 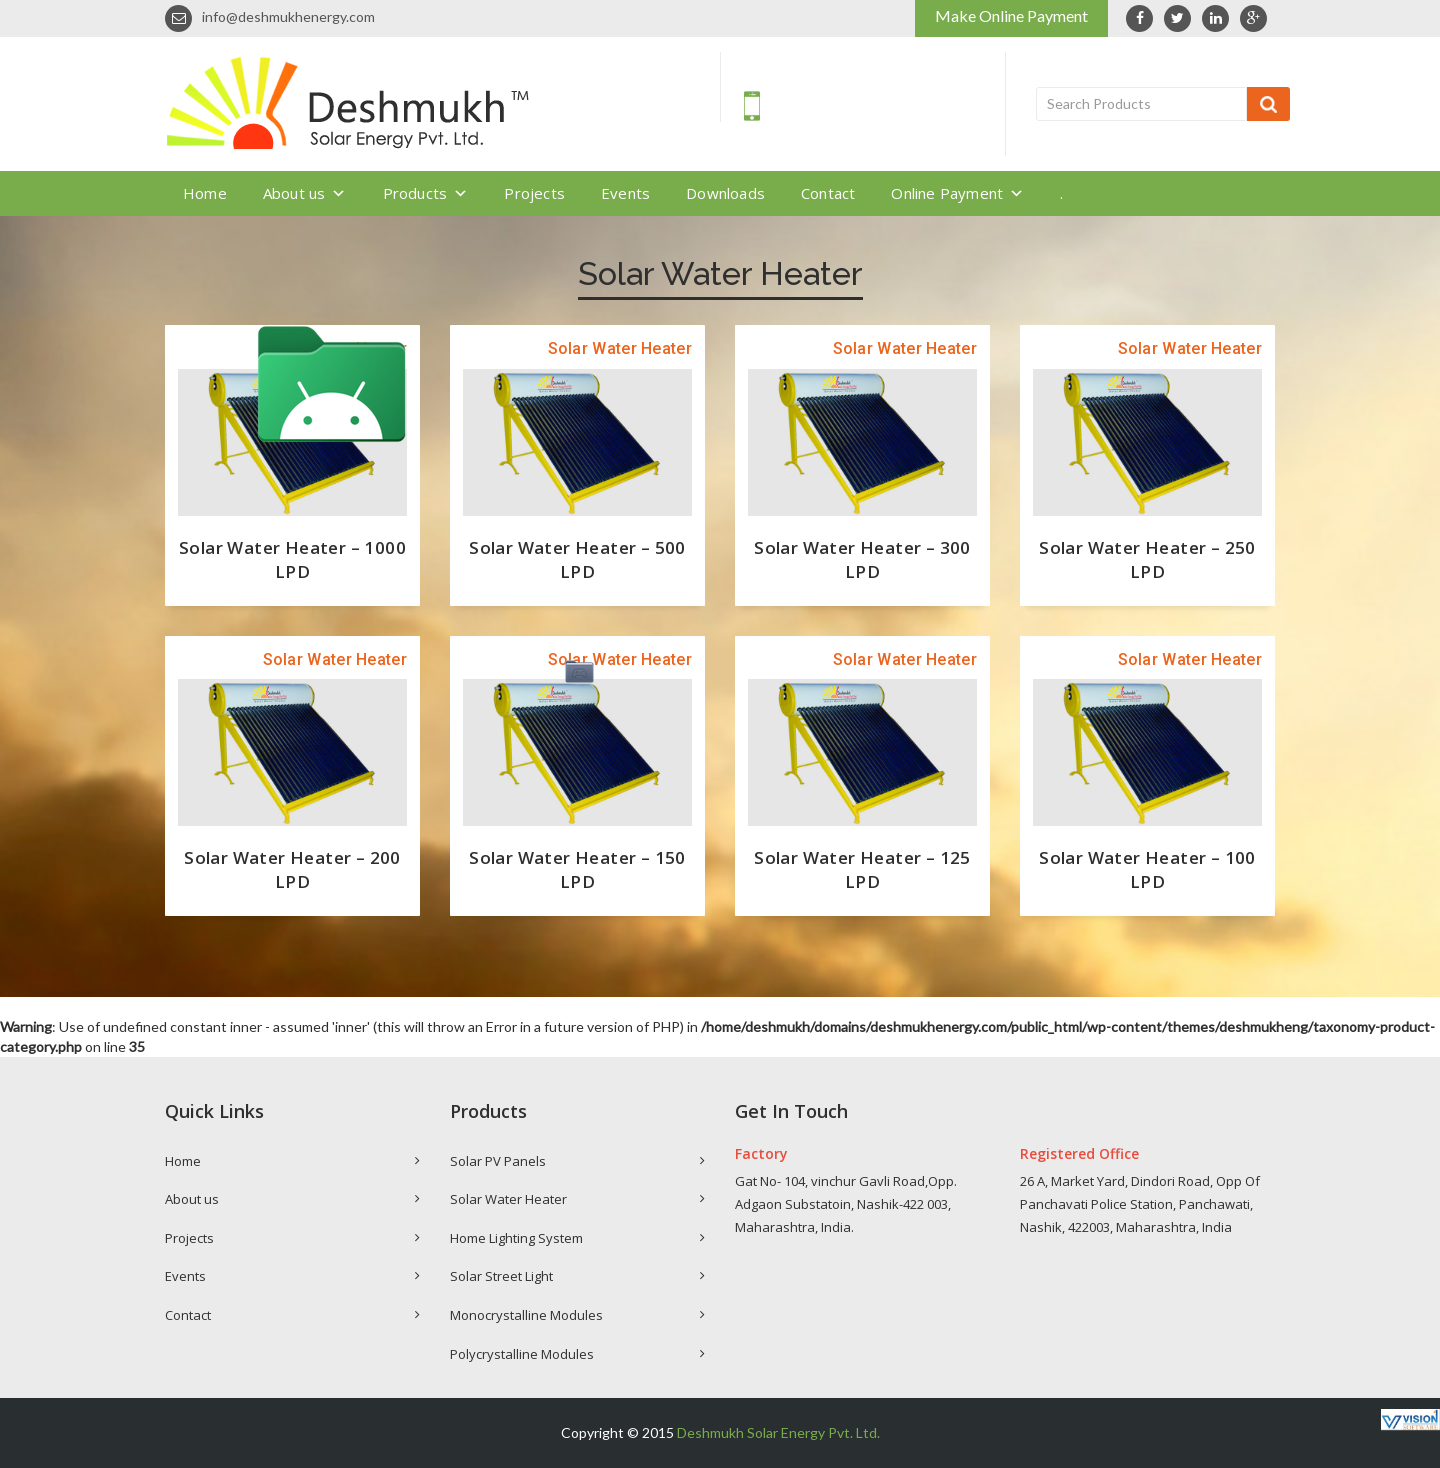 What do you see at coordinates (579, 671) in the screenshot?
I see `open your games folder` at bounding box center [579, 671].